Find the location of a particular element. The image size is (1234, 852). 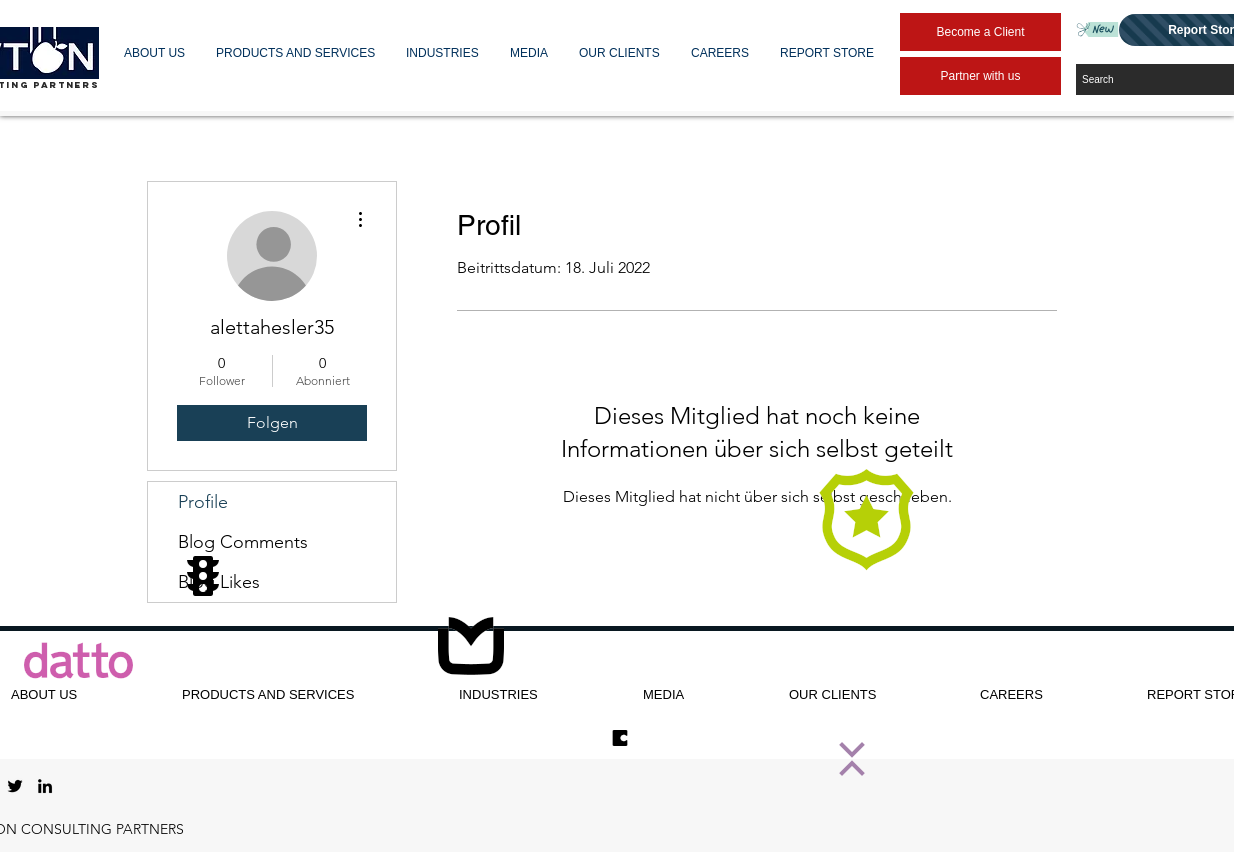

view traffic conditions is located at coordinates (203, 576).